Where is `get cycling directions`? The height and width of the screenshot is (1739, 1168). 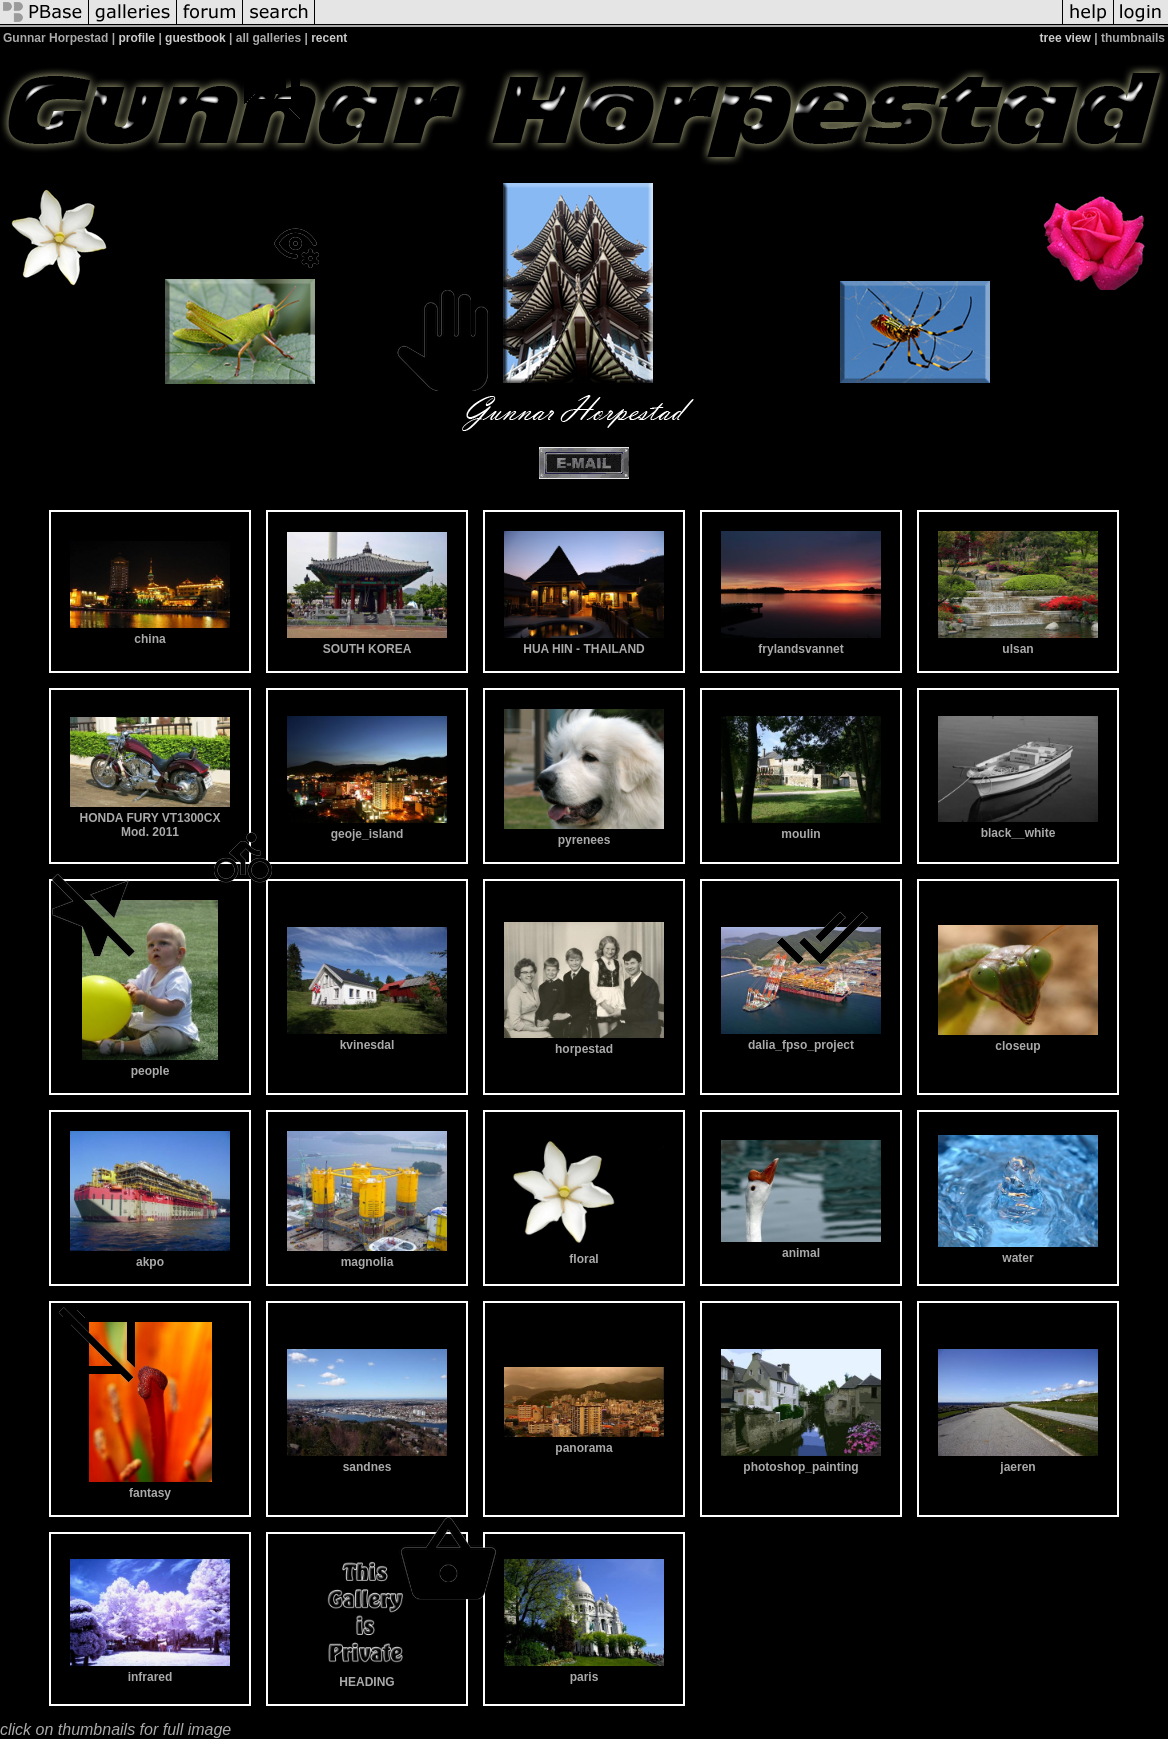
get cycling directions is located at coordinates (243, 858).